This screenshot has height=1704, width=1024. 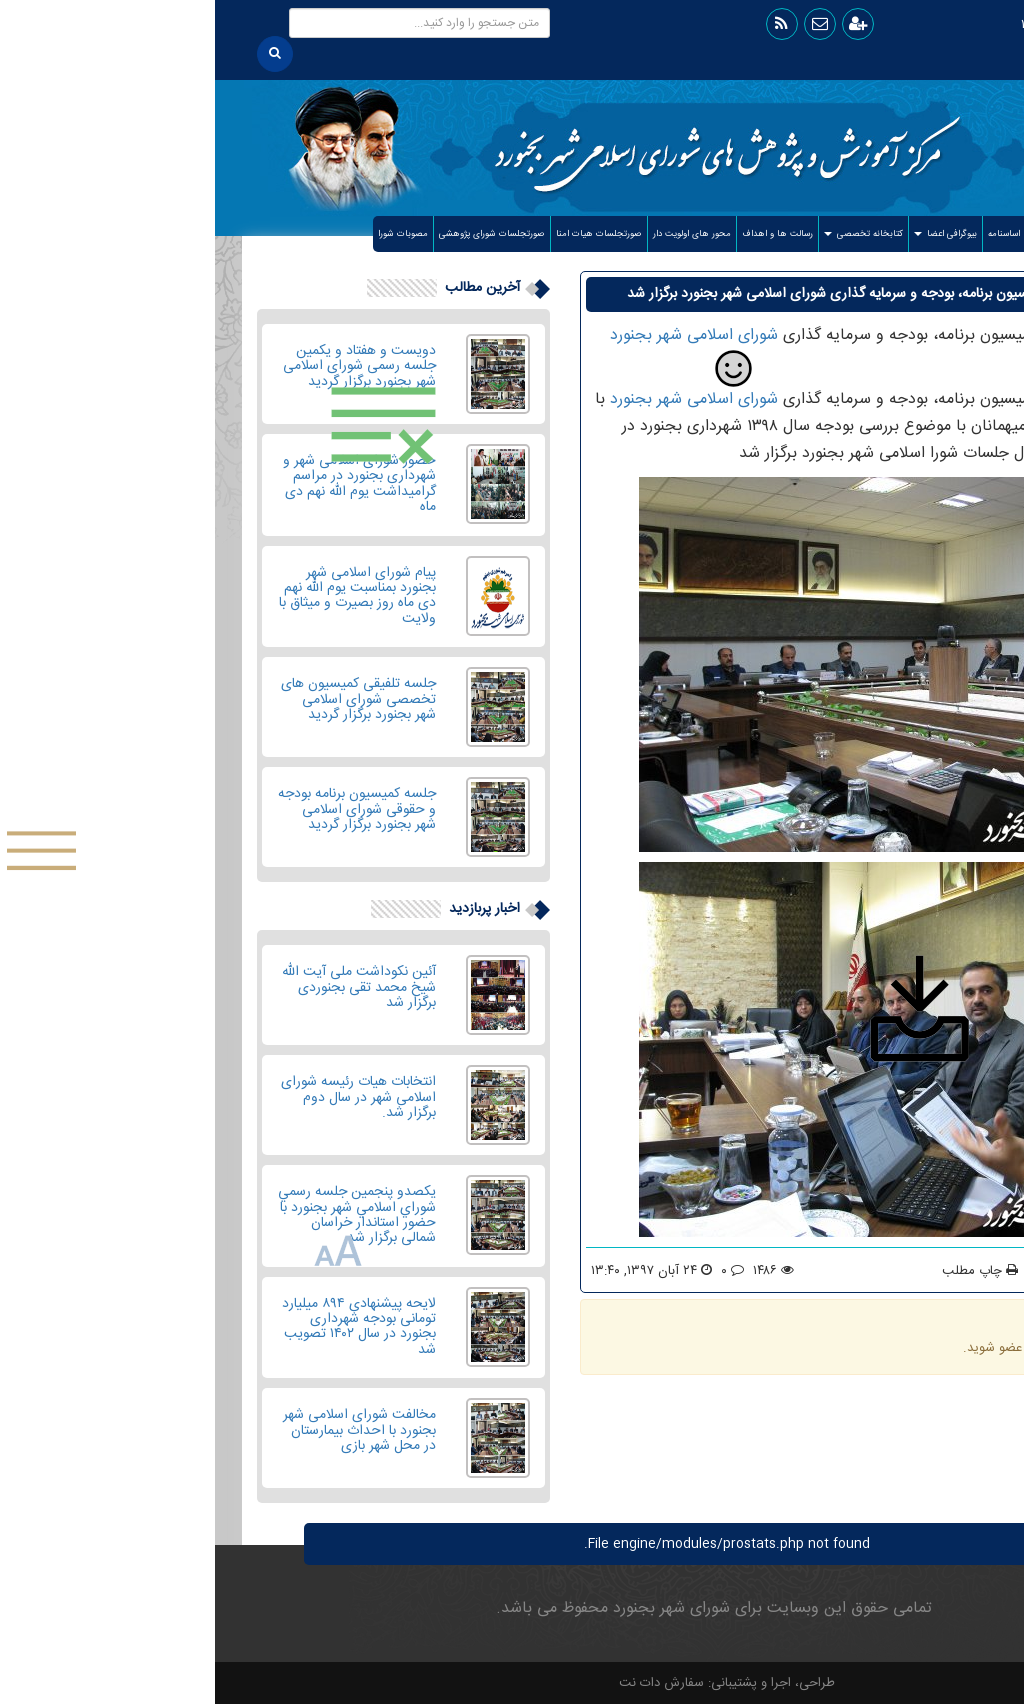 What do you see at coordinates (733, 368) in the screenshot?
I see `add an emoji or reaction` at bounding box center [733, 368].